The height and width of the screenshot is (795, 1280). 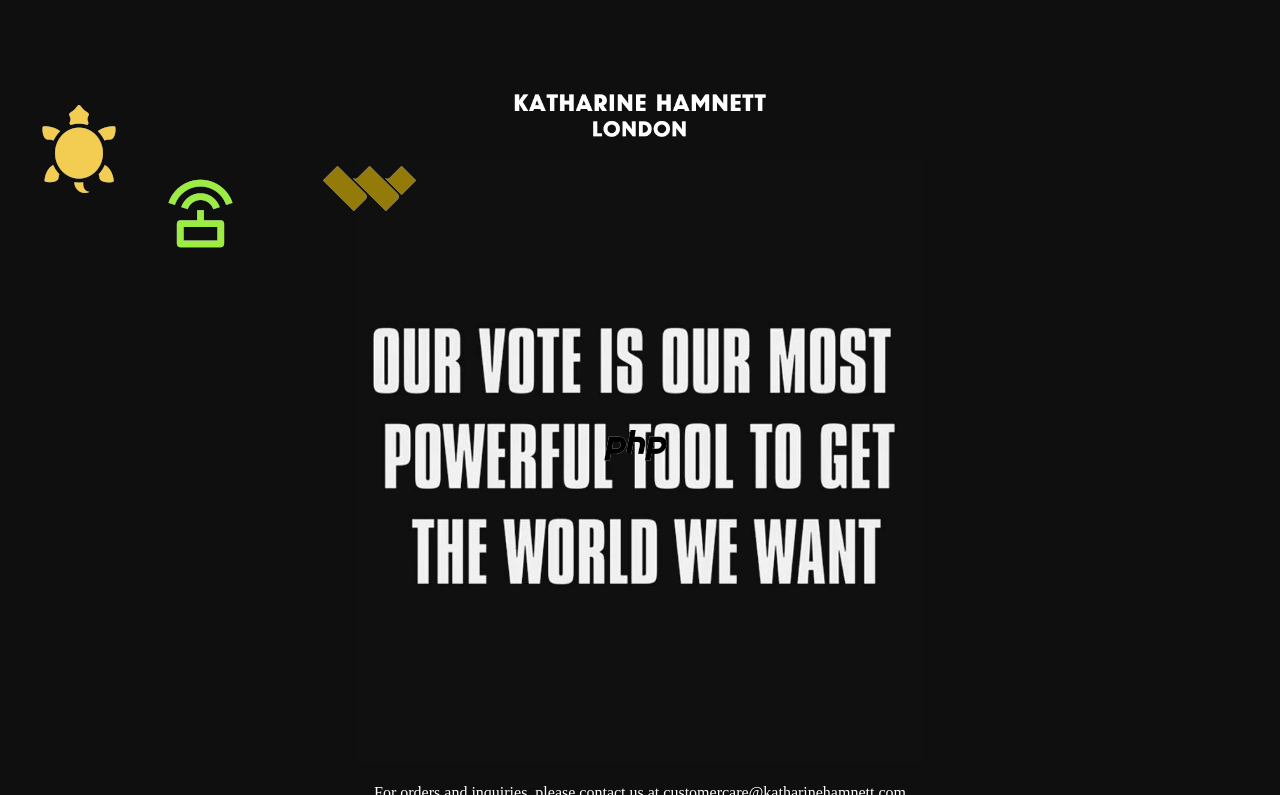 What do you see at coordinates (635, 447) in the screenshot?
I see `indicates PHP programming language` at bounding box center [635, 447].